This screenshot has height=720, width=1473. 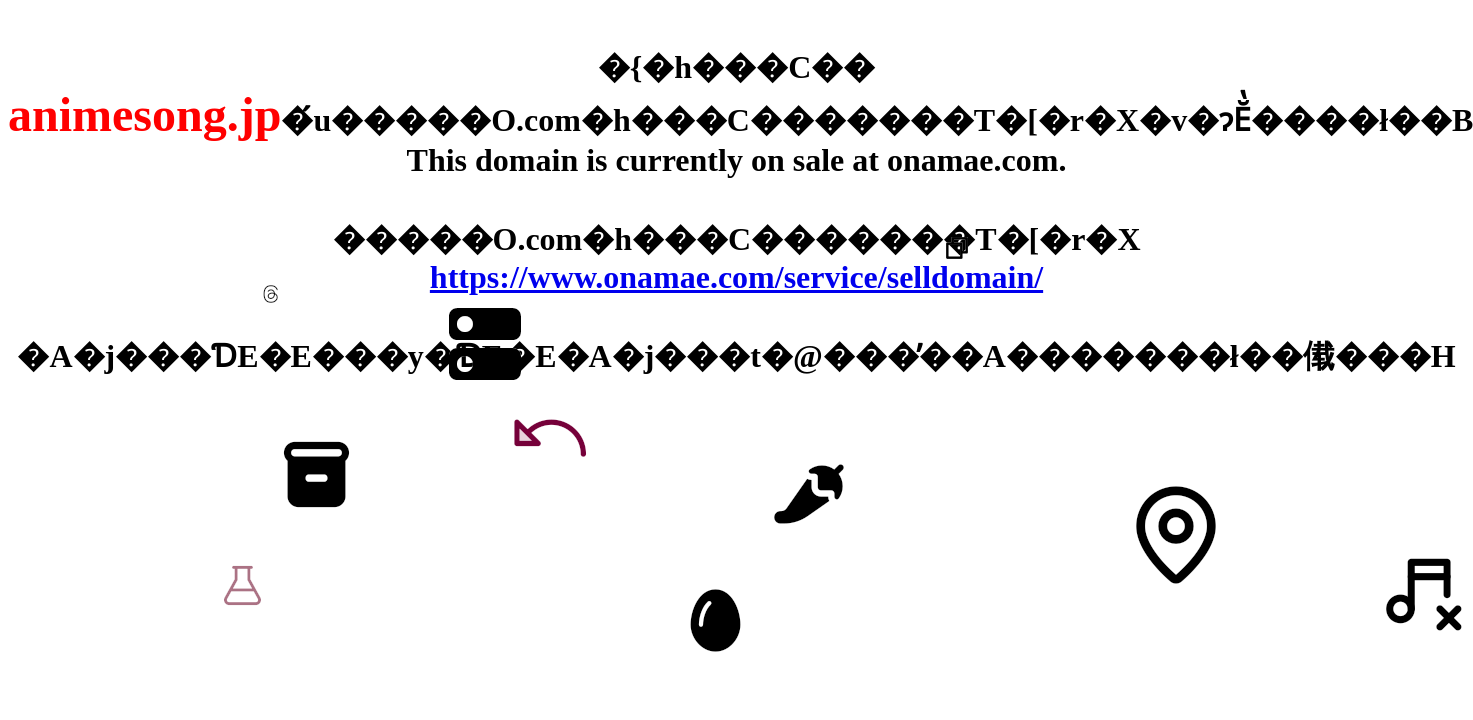 What do you see at coordinates (809, 494) in the screenshot?
I see `indicates spicy or hot food items` at bounding box center [809, 494].